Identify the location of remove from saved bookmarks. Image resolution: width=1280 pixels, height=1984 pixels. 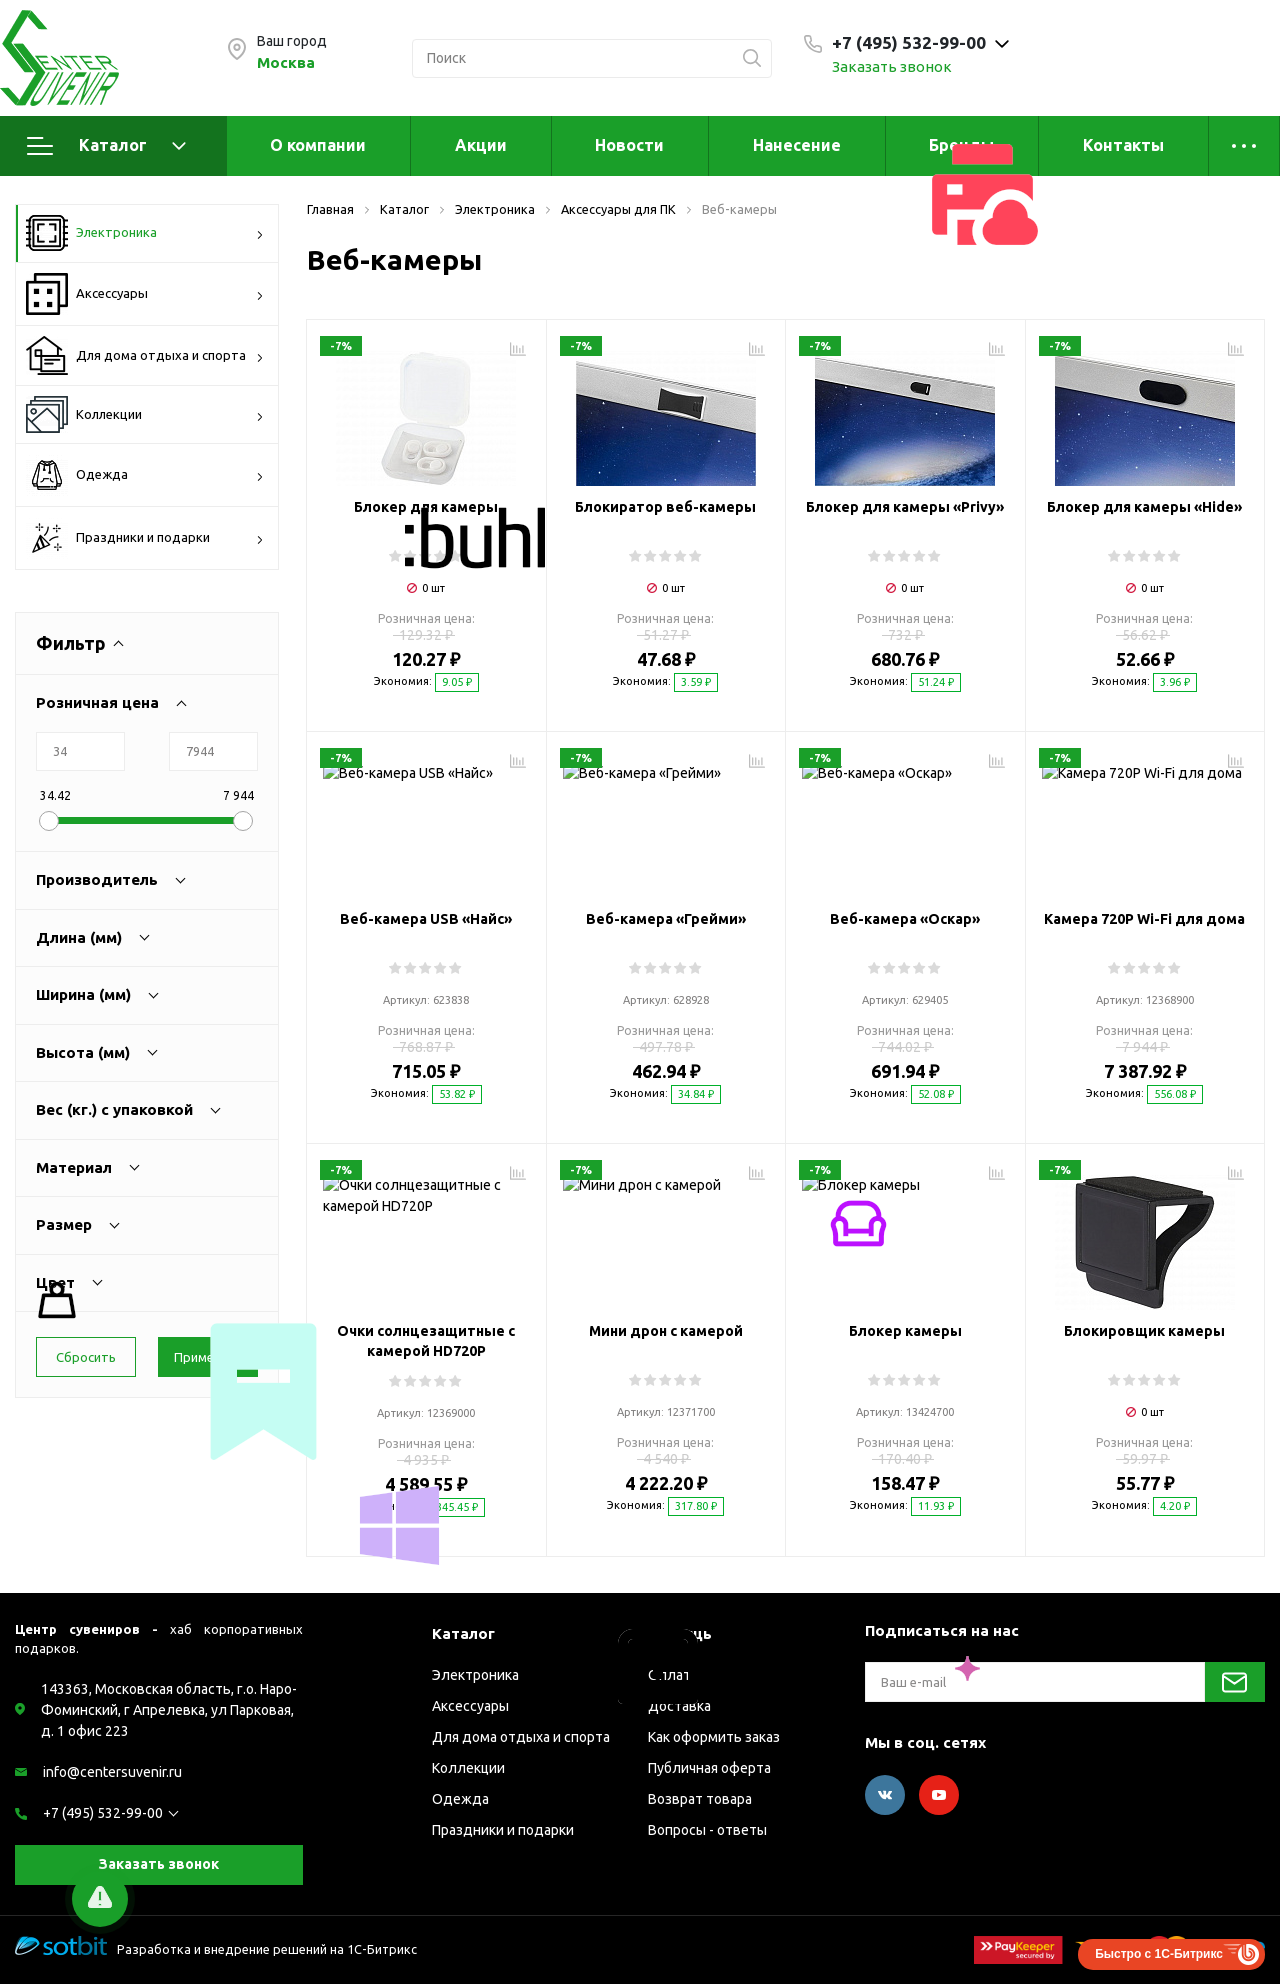
(263, 1389).